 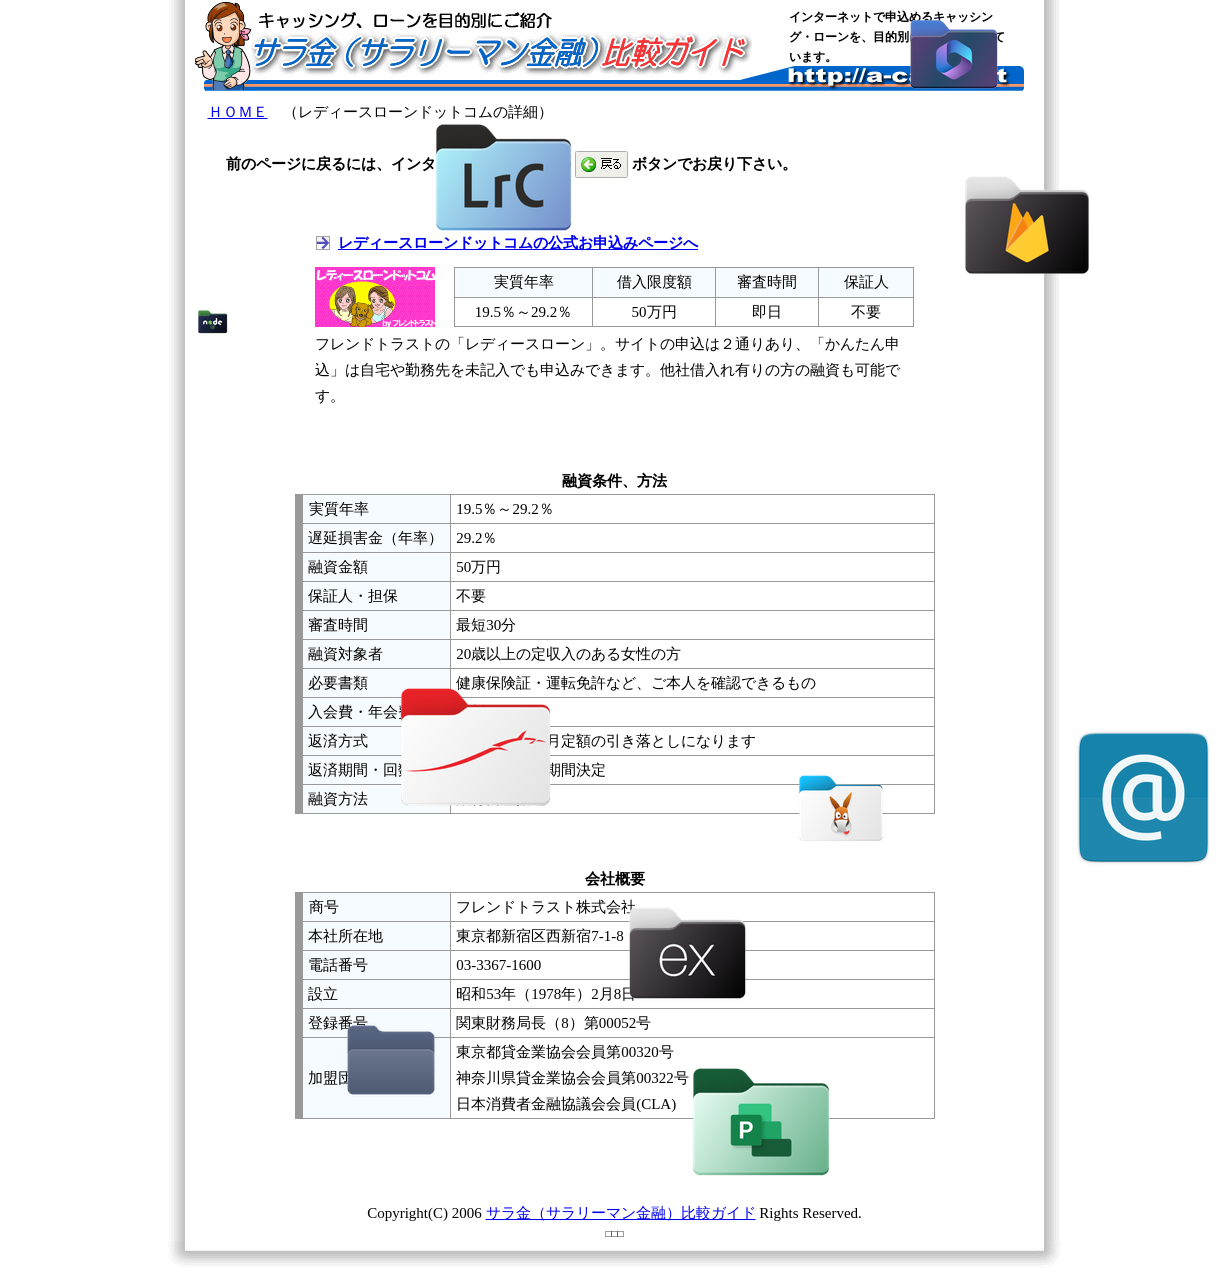 What do you see at coordinates (391, 1060) in the screenshot?
I see `open folder containing files or documents` at bounding box center [391, 1060].